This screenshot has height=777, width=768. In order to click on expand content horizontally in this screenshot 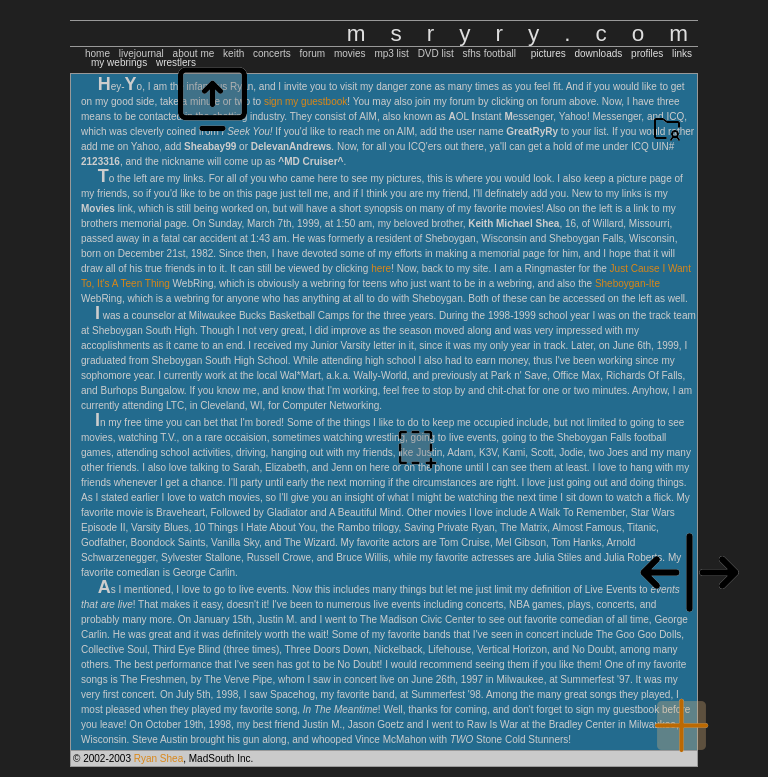, I will do `click(689, 572)`.